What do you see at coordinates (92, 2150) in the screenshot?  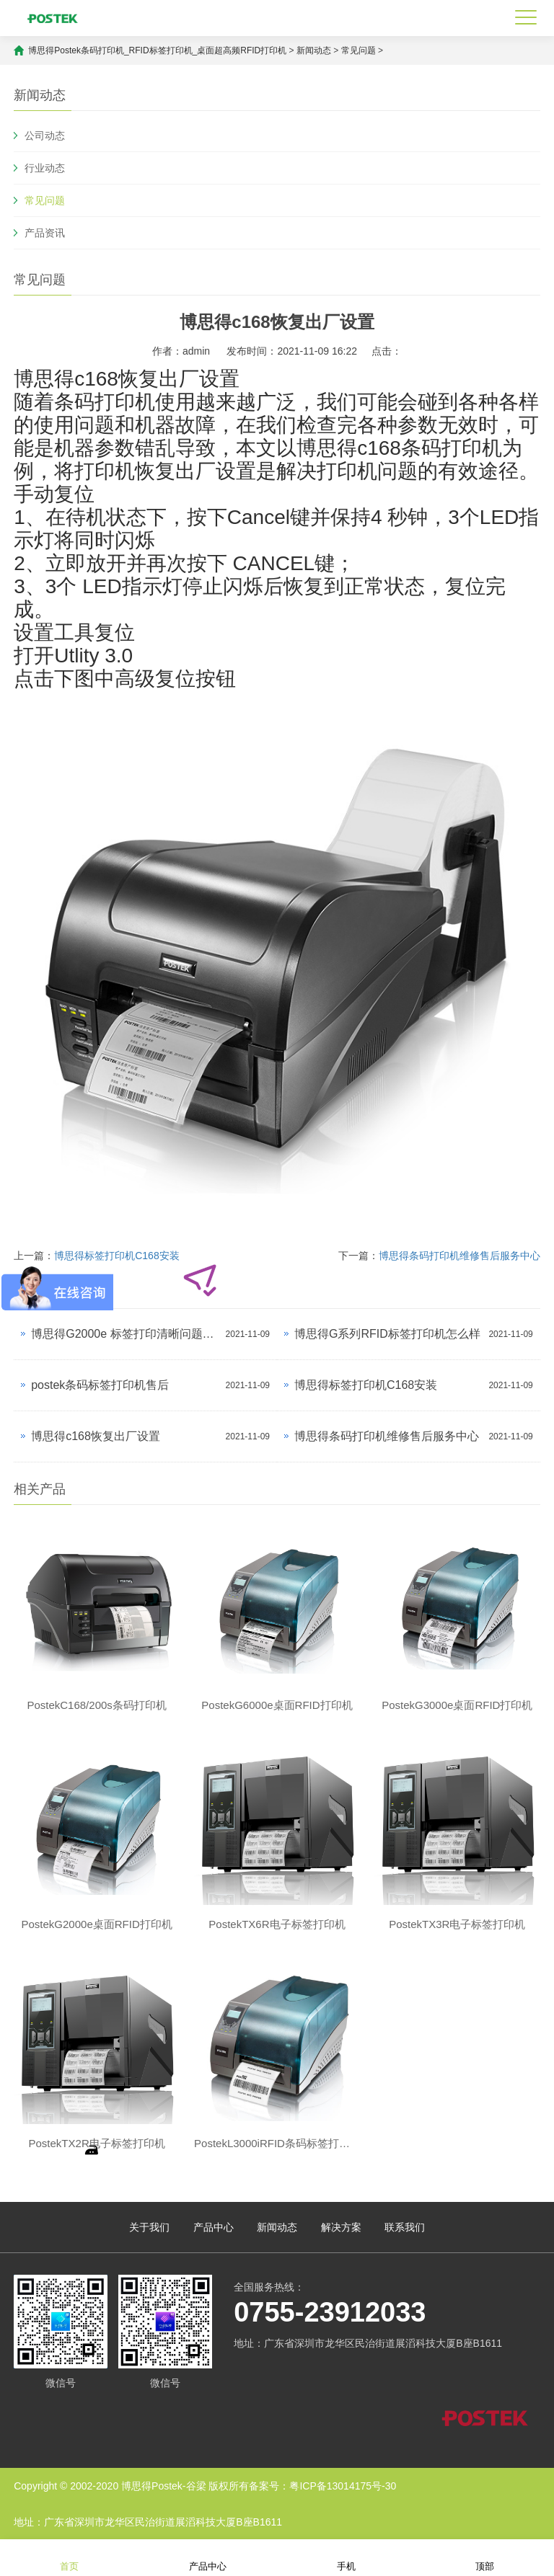 I see `select ironing or fabric care settings` at bounding box center [92, 2150].